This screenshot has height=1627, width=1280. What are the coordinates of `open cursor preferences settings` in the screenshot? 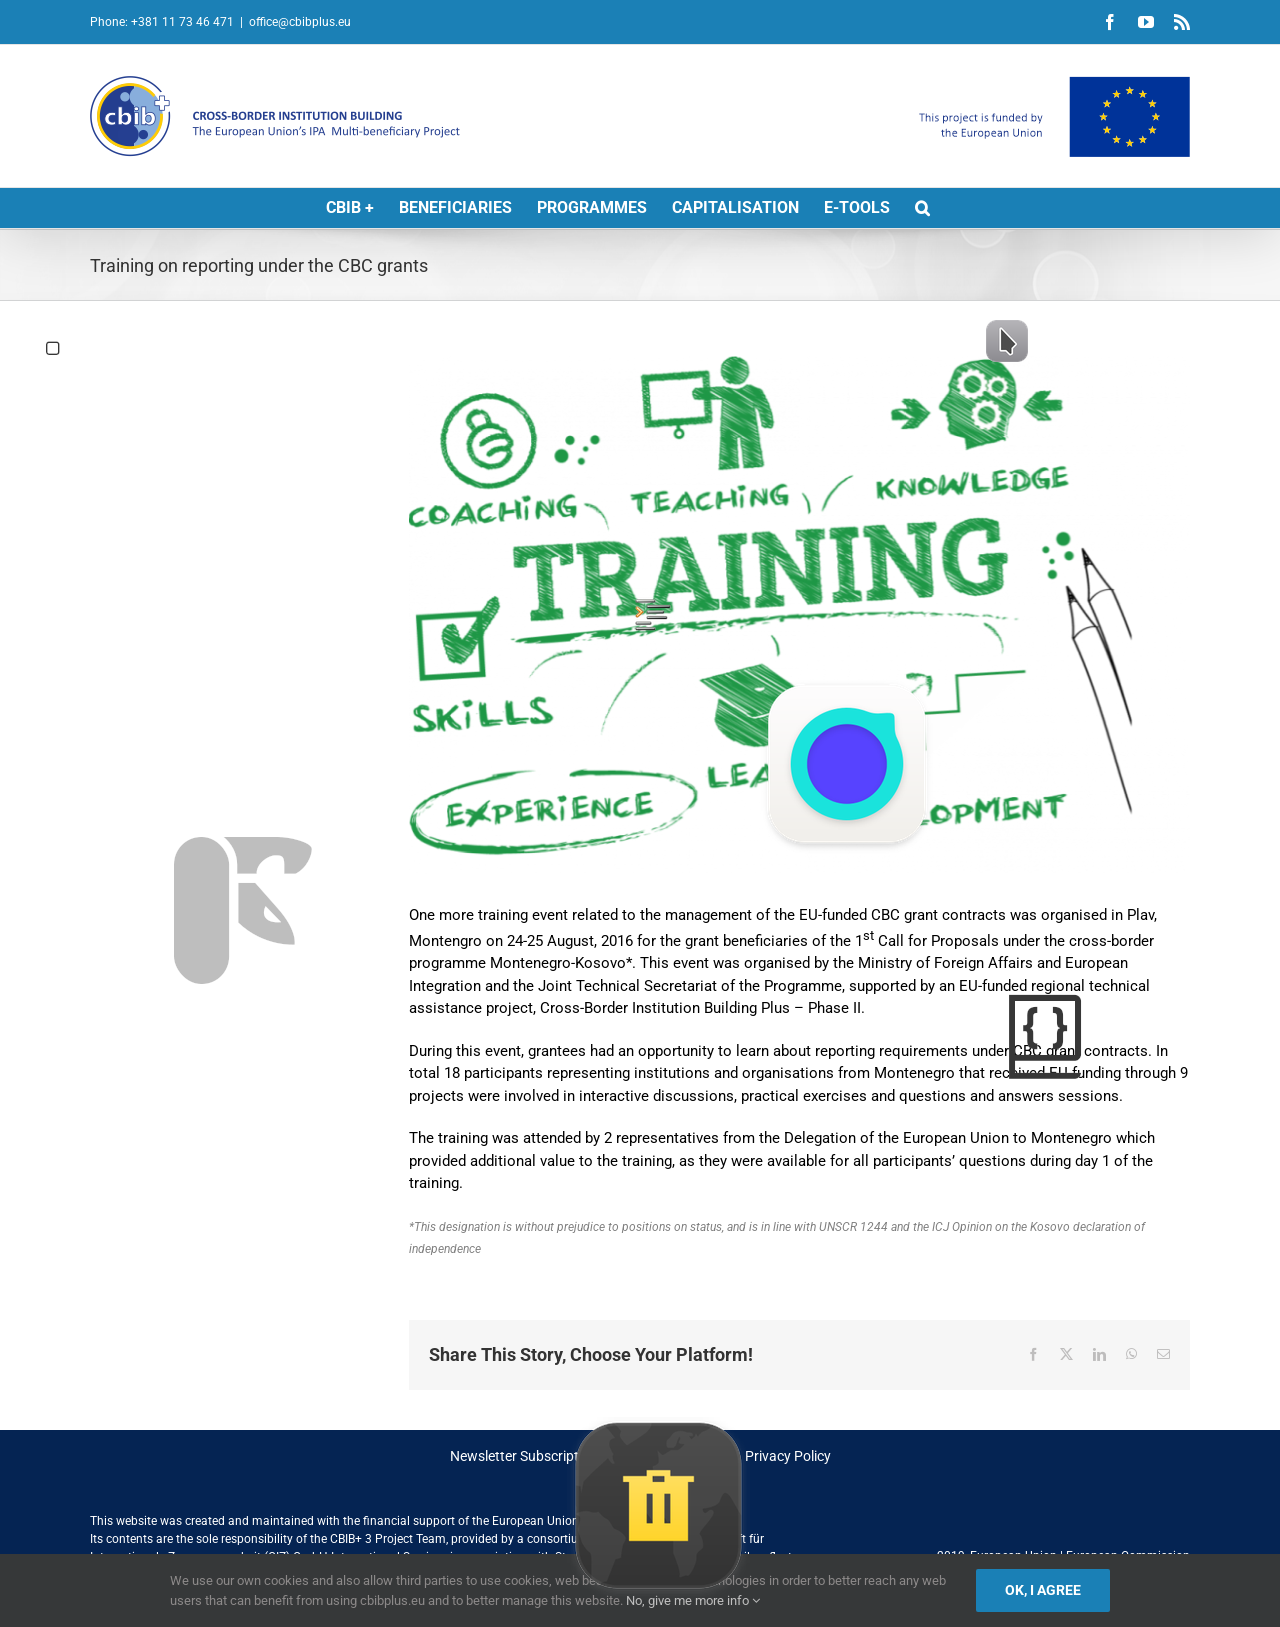 It's located at (1007, 341).